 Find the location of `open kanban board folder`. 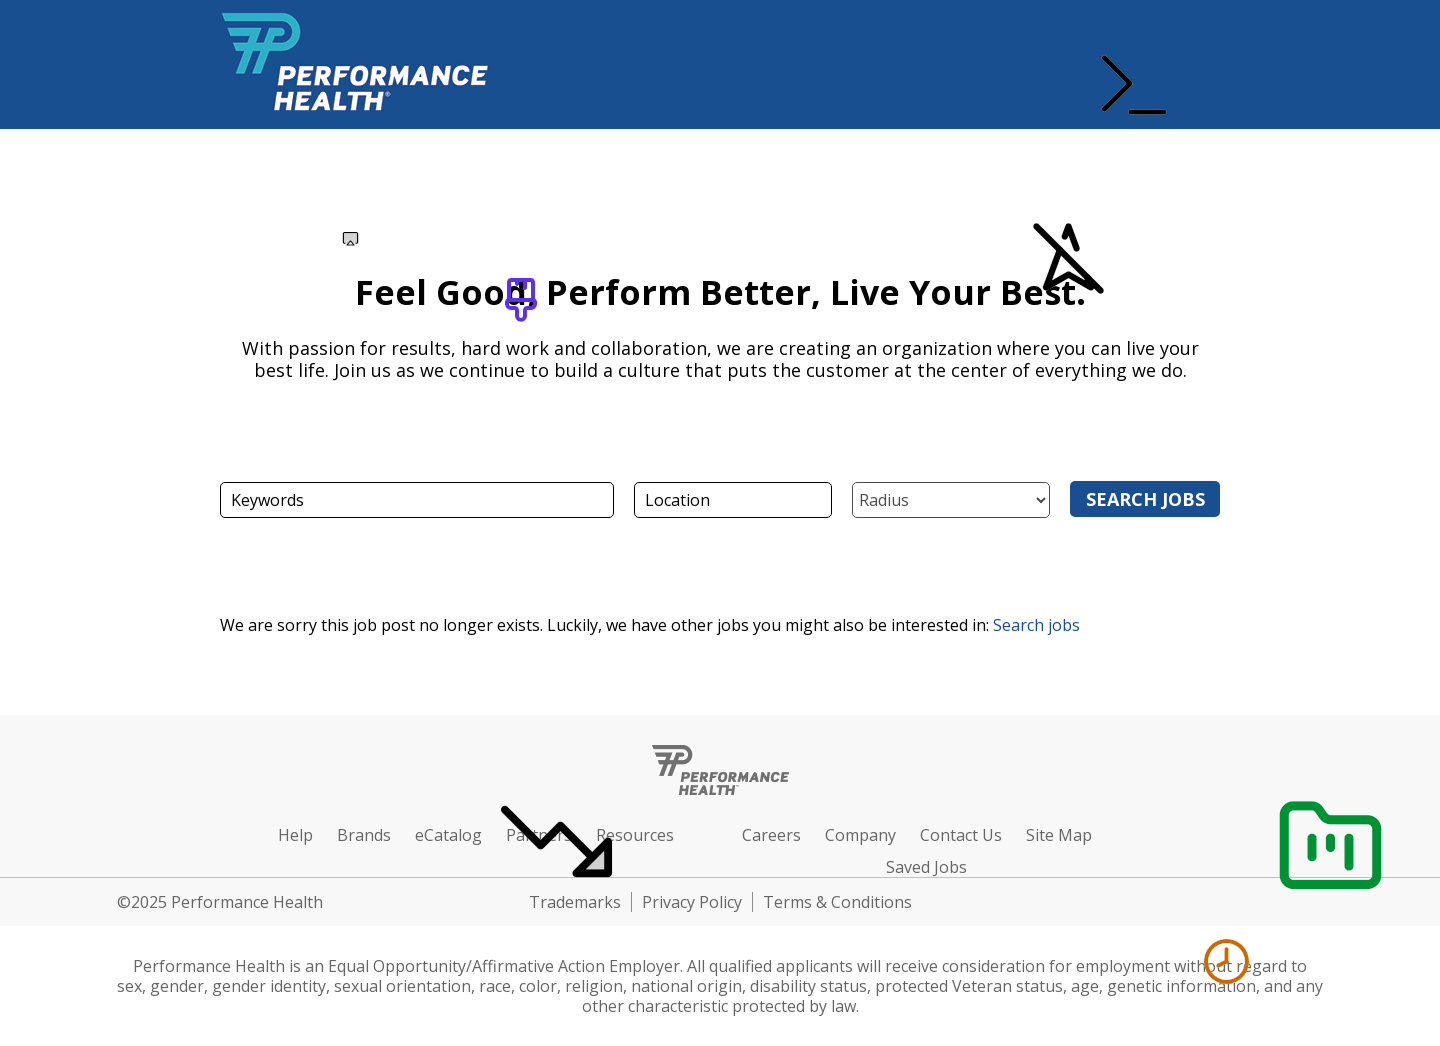

open kanban board folder is located at coordinates (1330, 847).